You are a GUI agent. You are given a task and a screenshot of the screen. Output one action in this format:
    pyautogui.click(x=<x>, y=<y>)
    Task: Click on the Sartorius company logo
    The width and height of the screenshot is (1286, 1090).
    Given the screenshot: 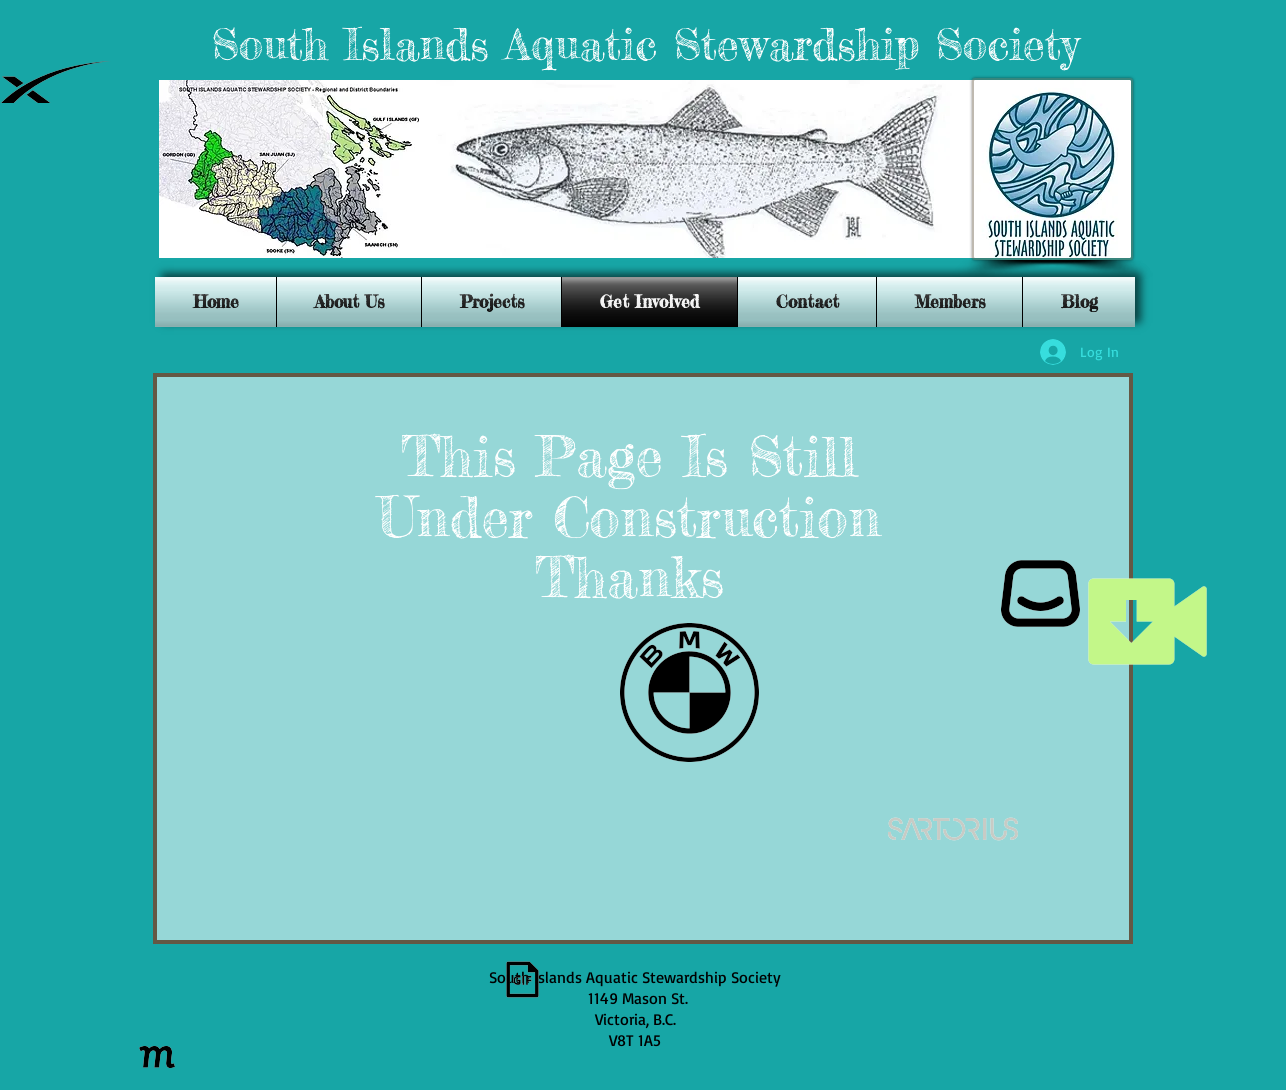 What is the action you would take?
    pyautogui.click(x=953, y=829)
    